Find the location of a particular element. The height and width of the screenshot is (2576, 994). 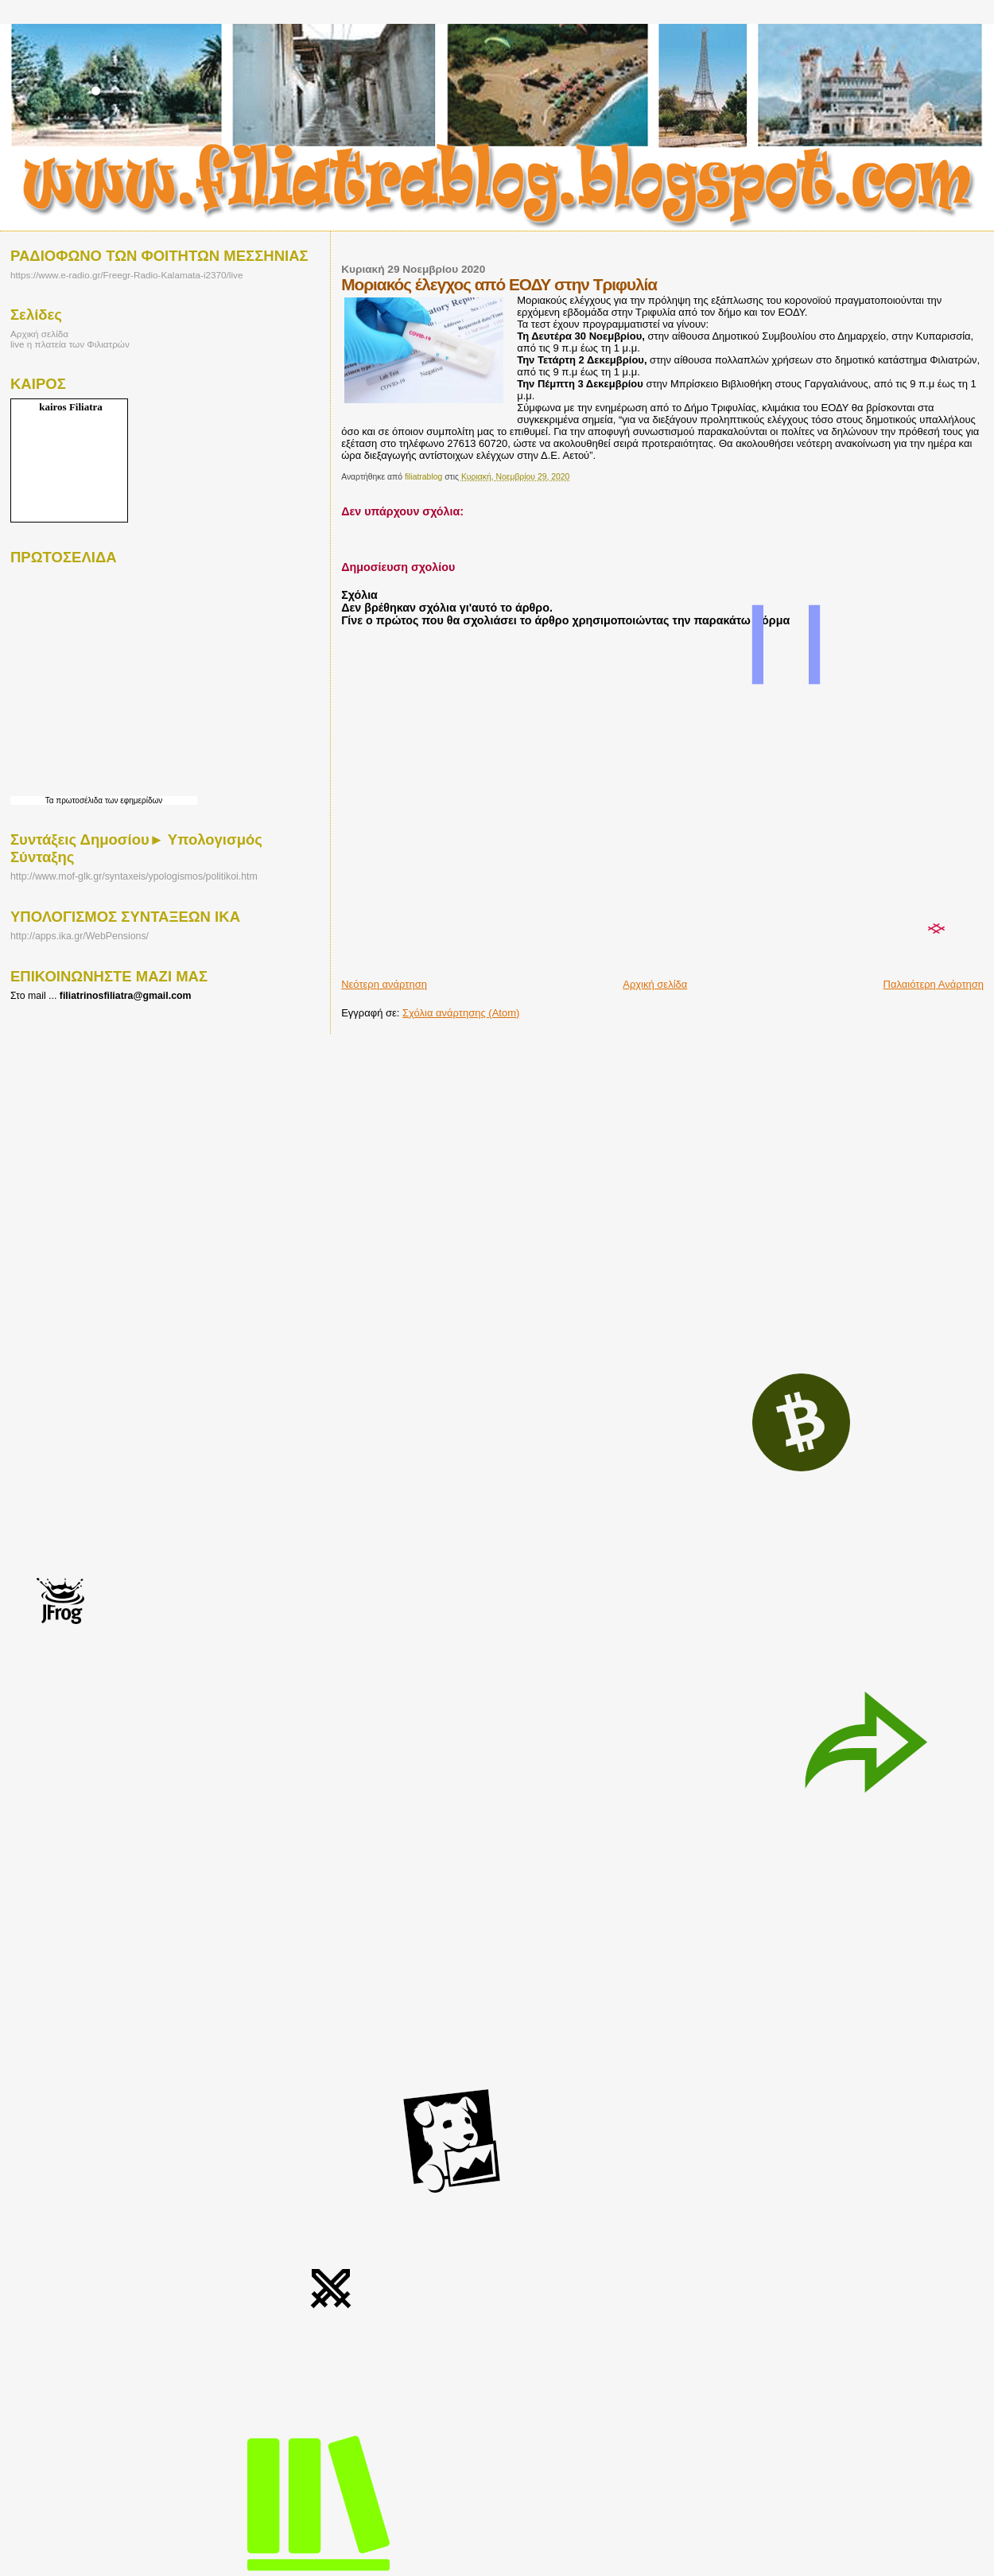

open the StoryGraph app is located at coordinates (318, 2503).